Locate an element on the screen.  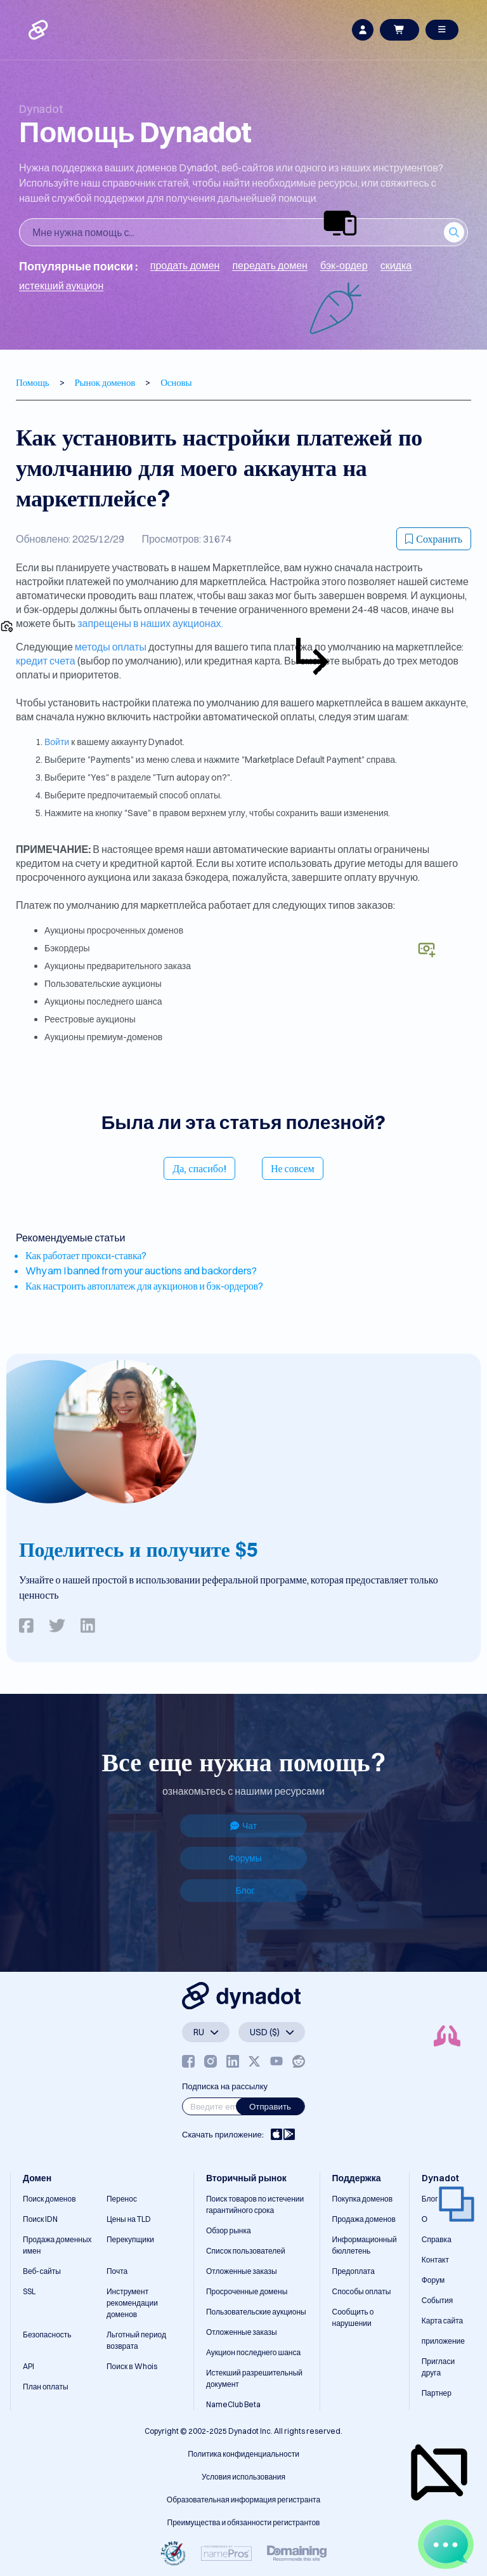
mute or disable chat notifications is located at coordinates (439, 2470).